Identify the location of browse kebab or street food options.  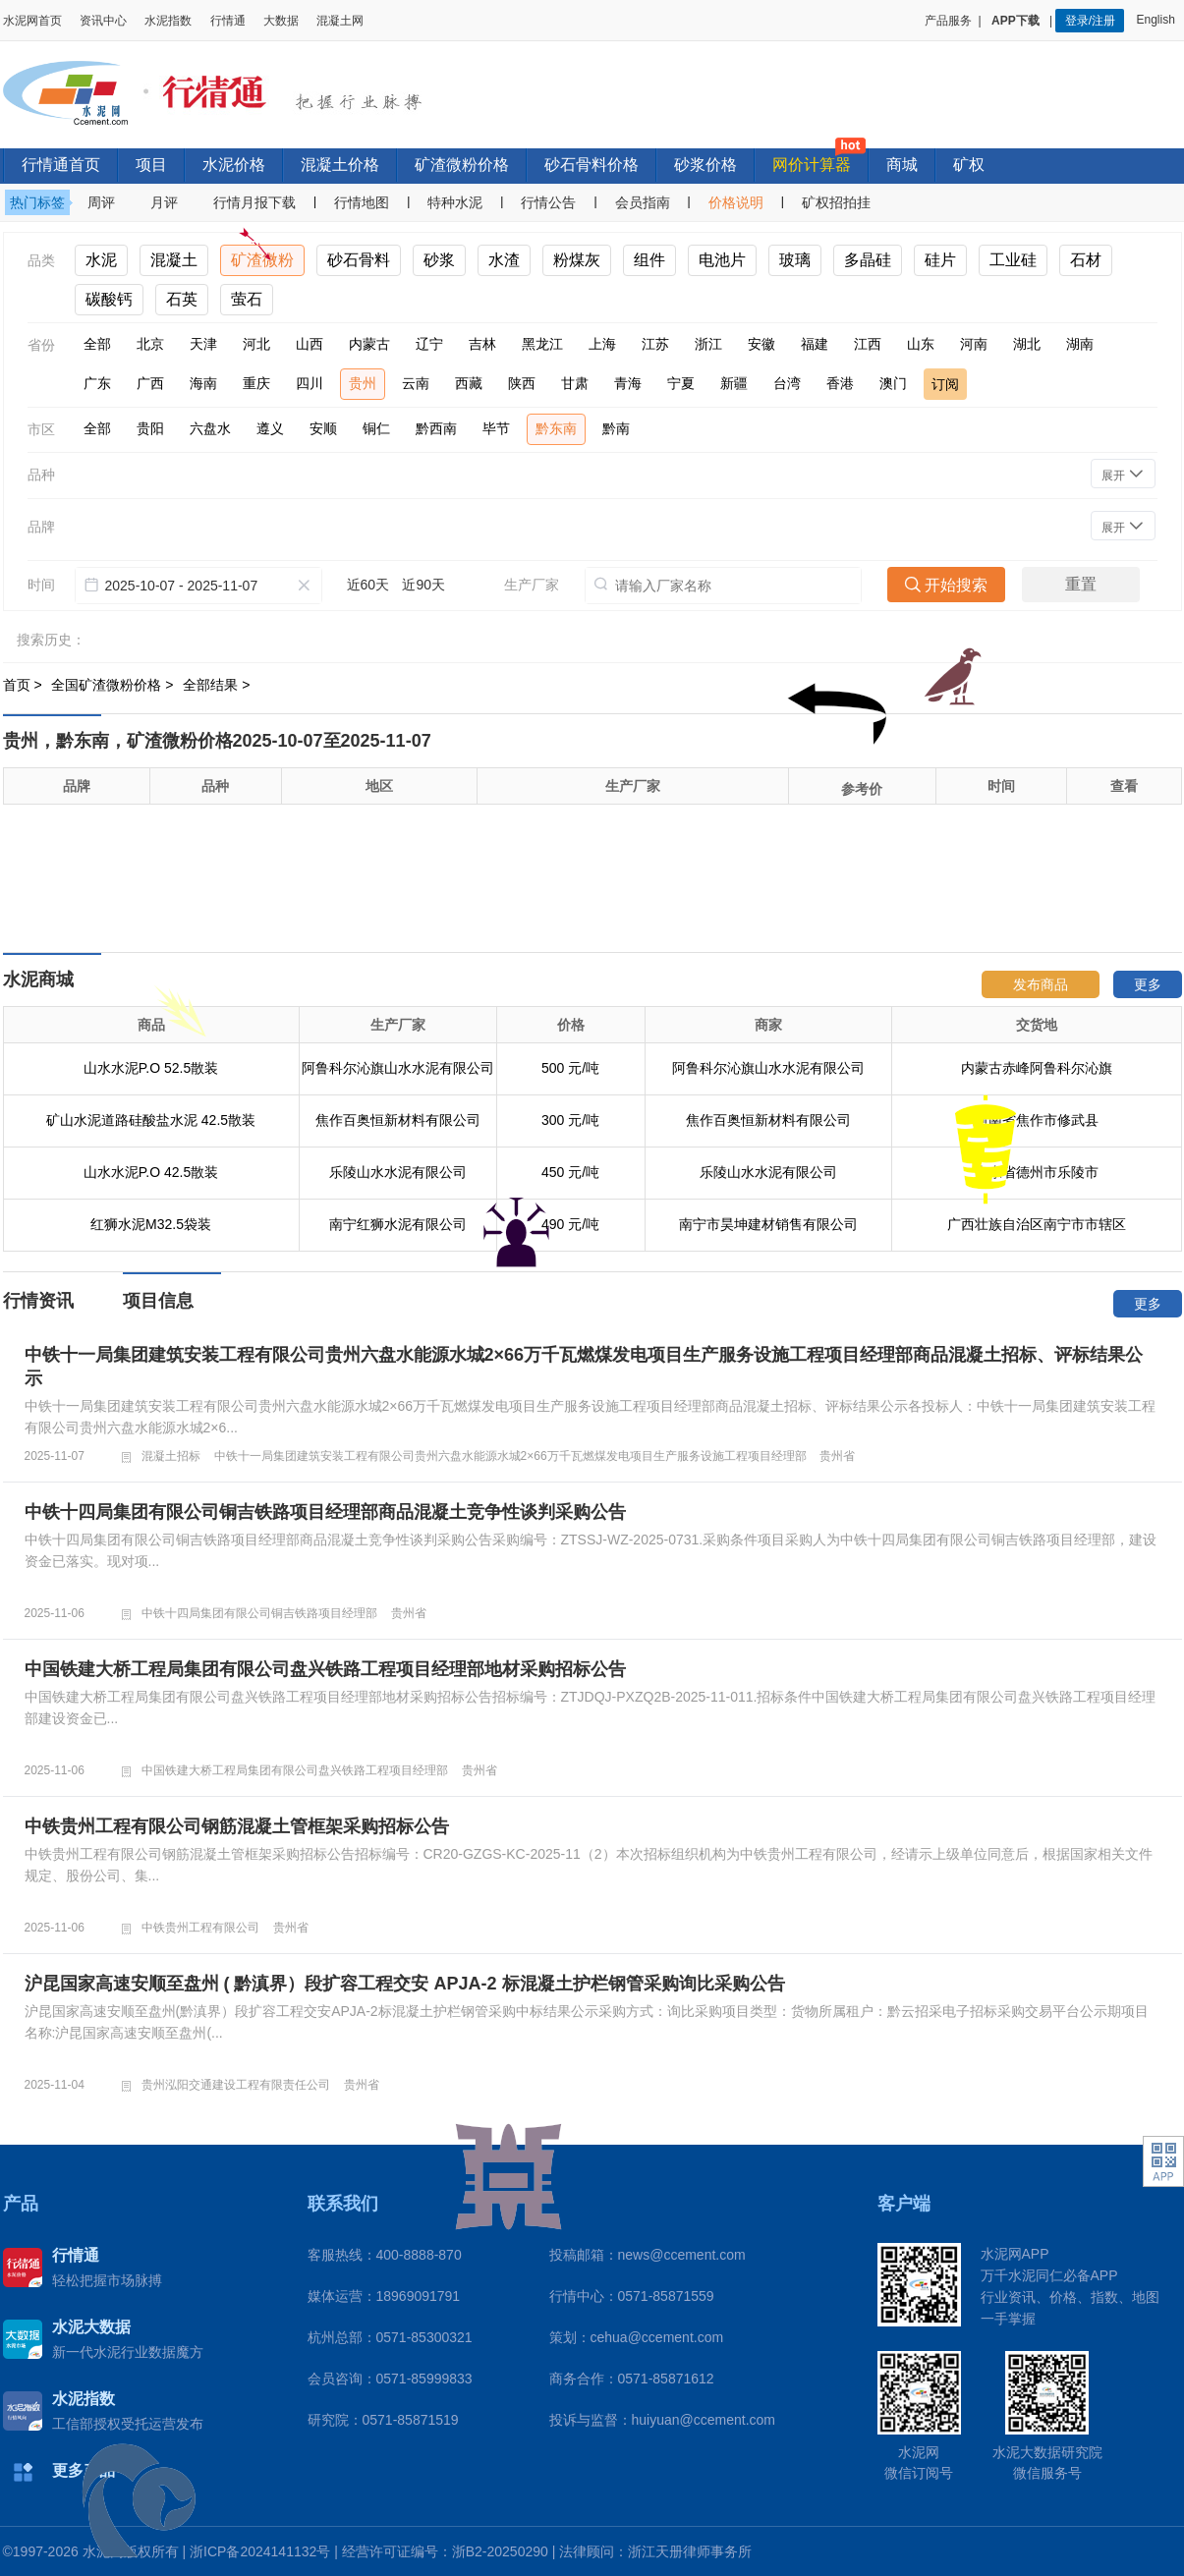
(986, 1149).